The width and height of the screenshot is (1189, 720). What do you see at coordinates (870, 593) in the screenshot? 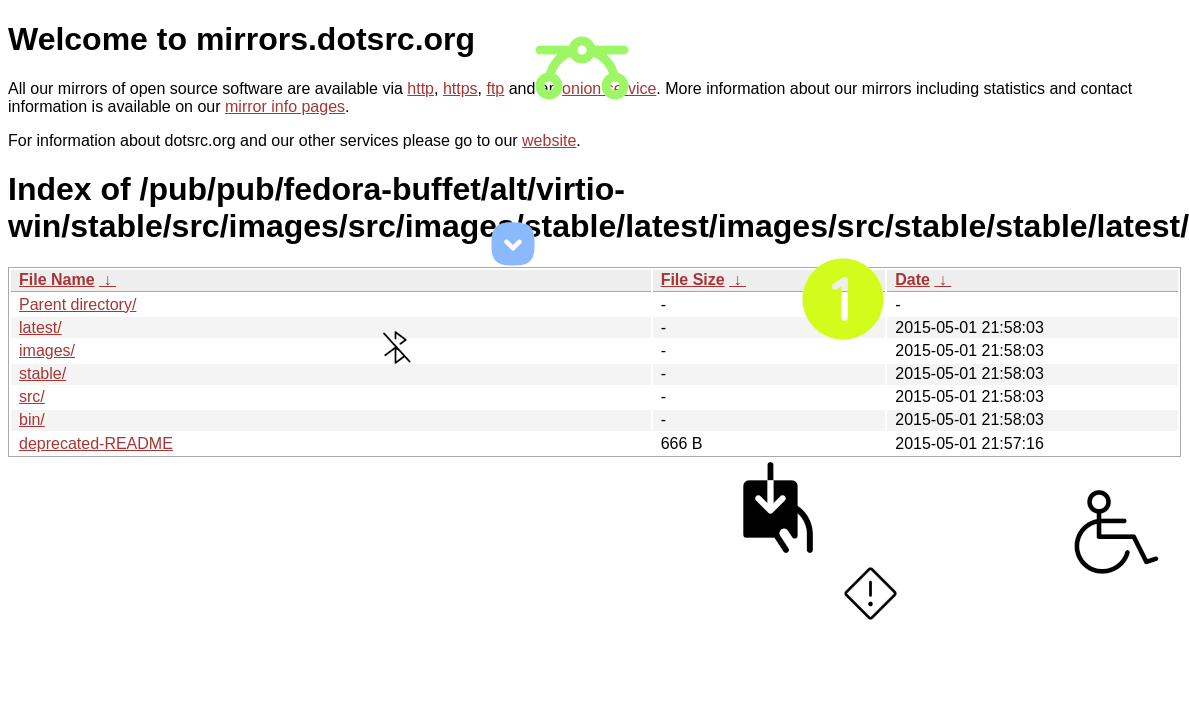
I see `indicates a warning or caution alert` at bounding box center [870, 593].